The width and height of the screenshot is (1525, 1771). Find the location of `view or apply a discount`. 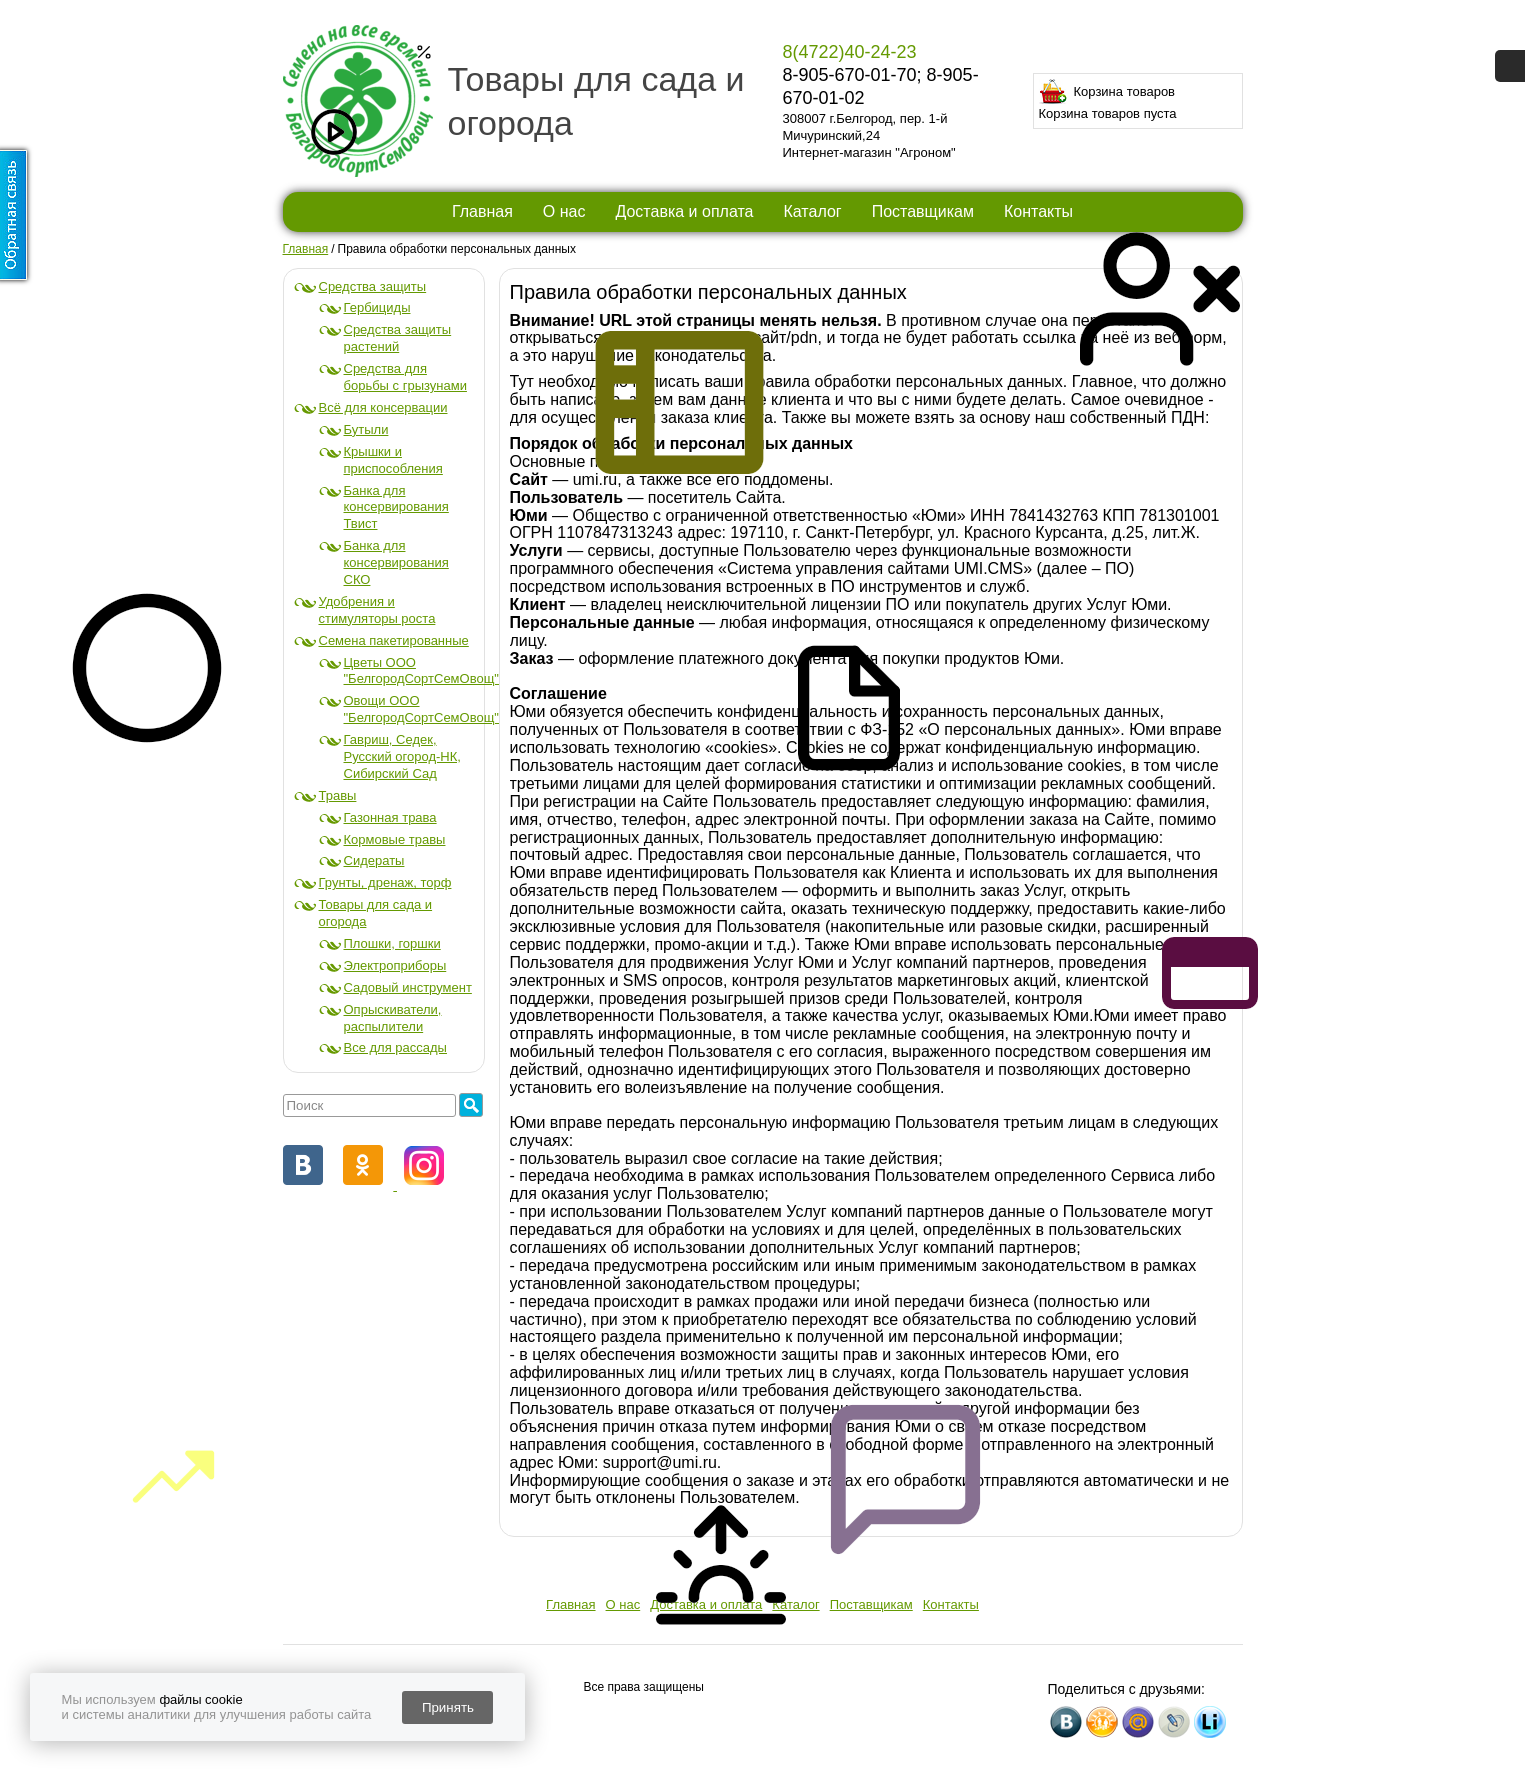

view or apply a discount is located at coordinates (424, 52).